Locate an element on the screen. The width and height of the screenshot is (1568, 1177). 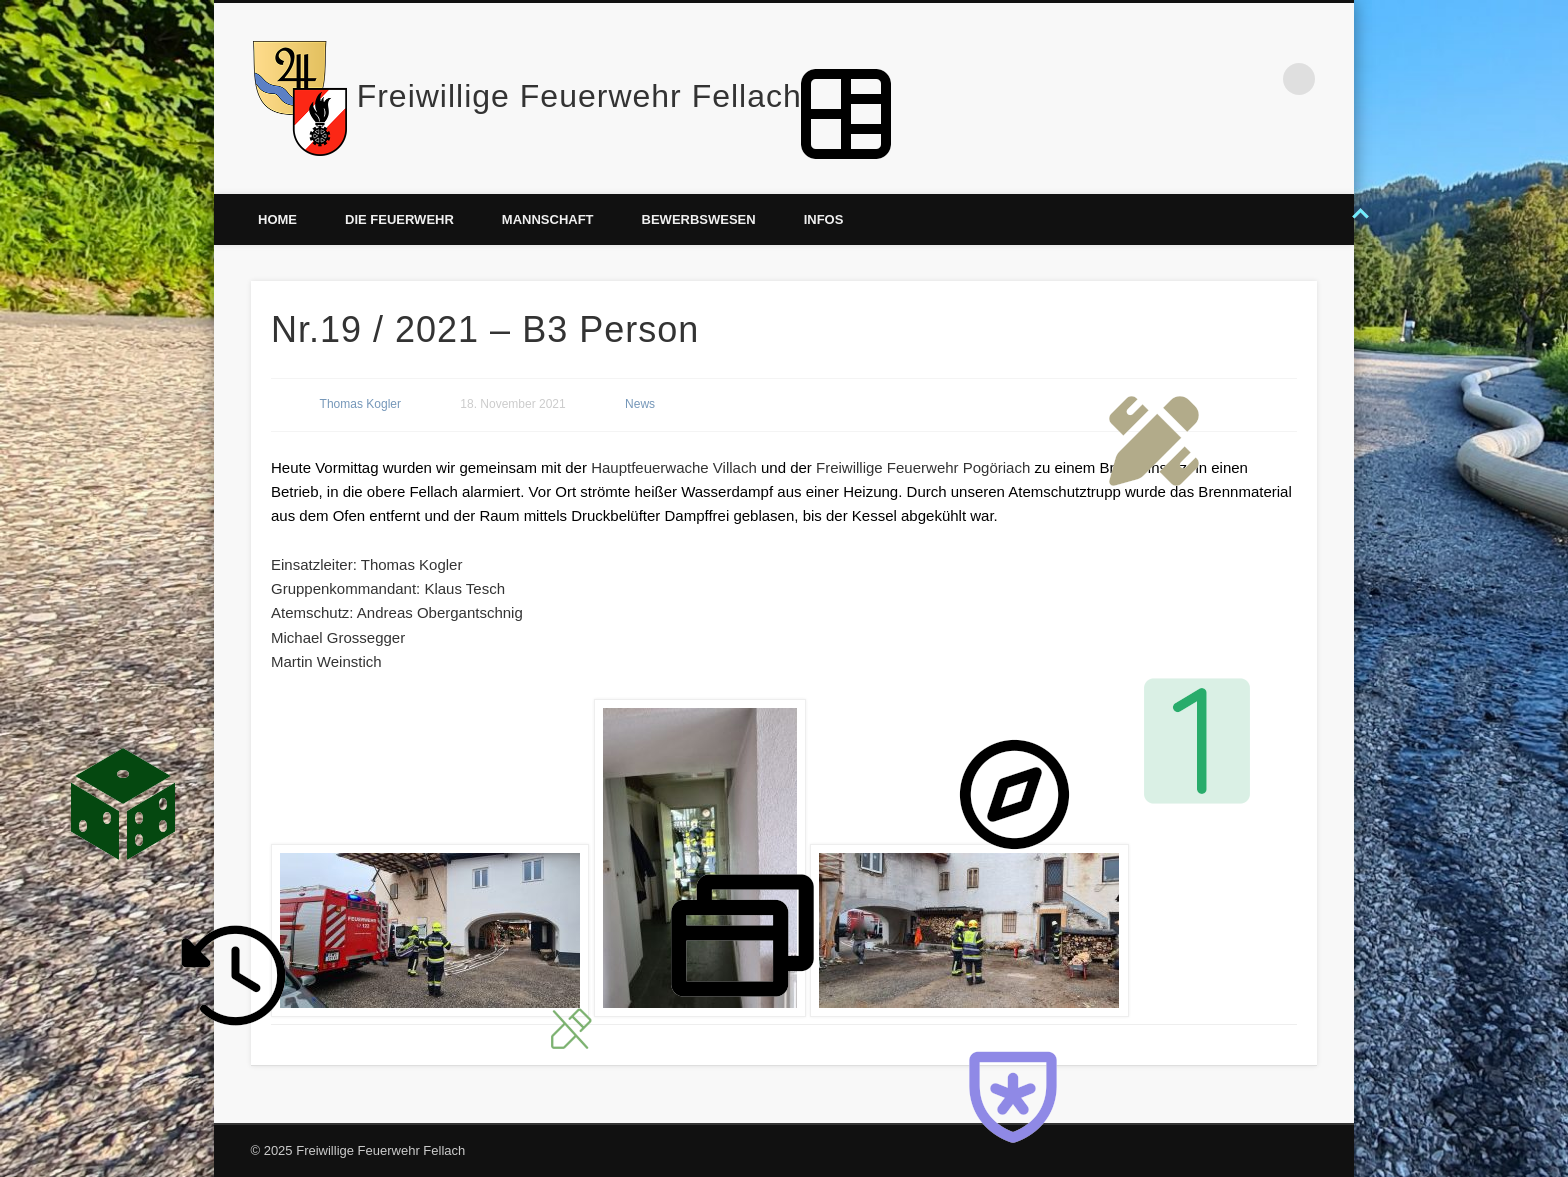
indicates premium or enhanced security status is located at coordinates (1013, 1092).